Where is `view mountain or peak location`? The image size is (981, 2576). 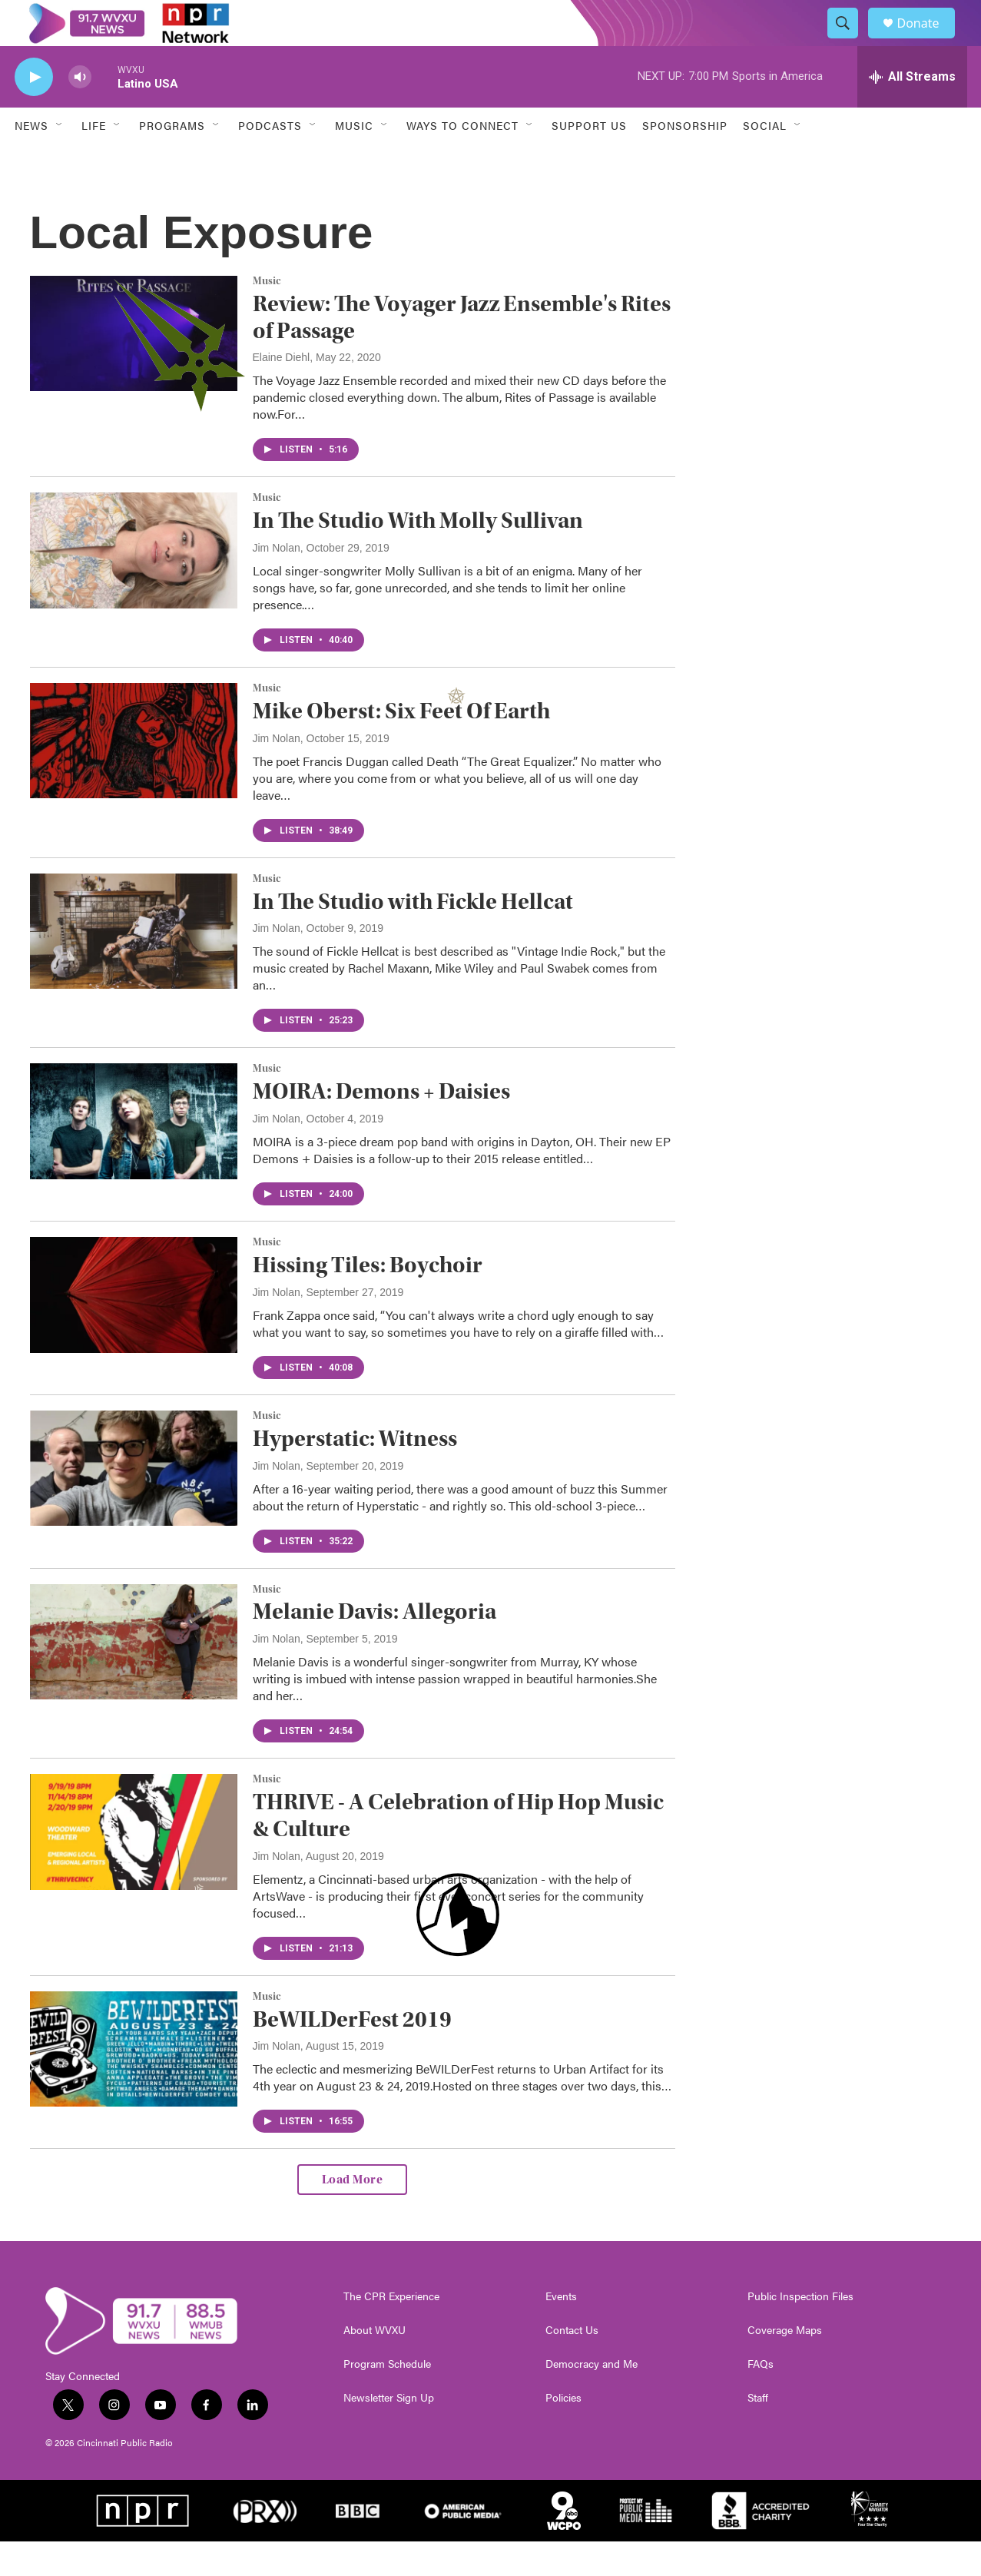
view mountain or peak location is located at coordinates (458, 1915).